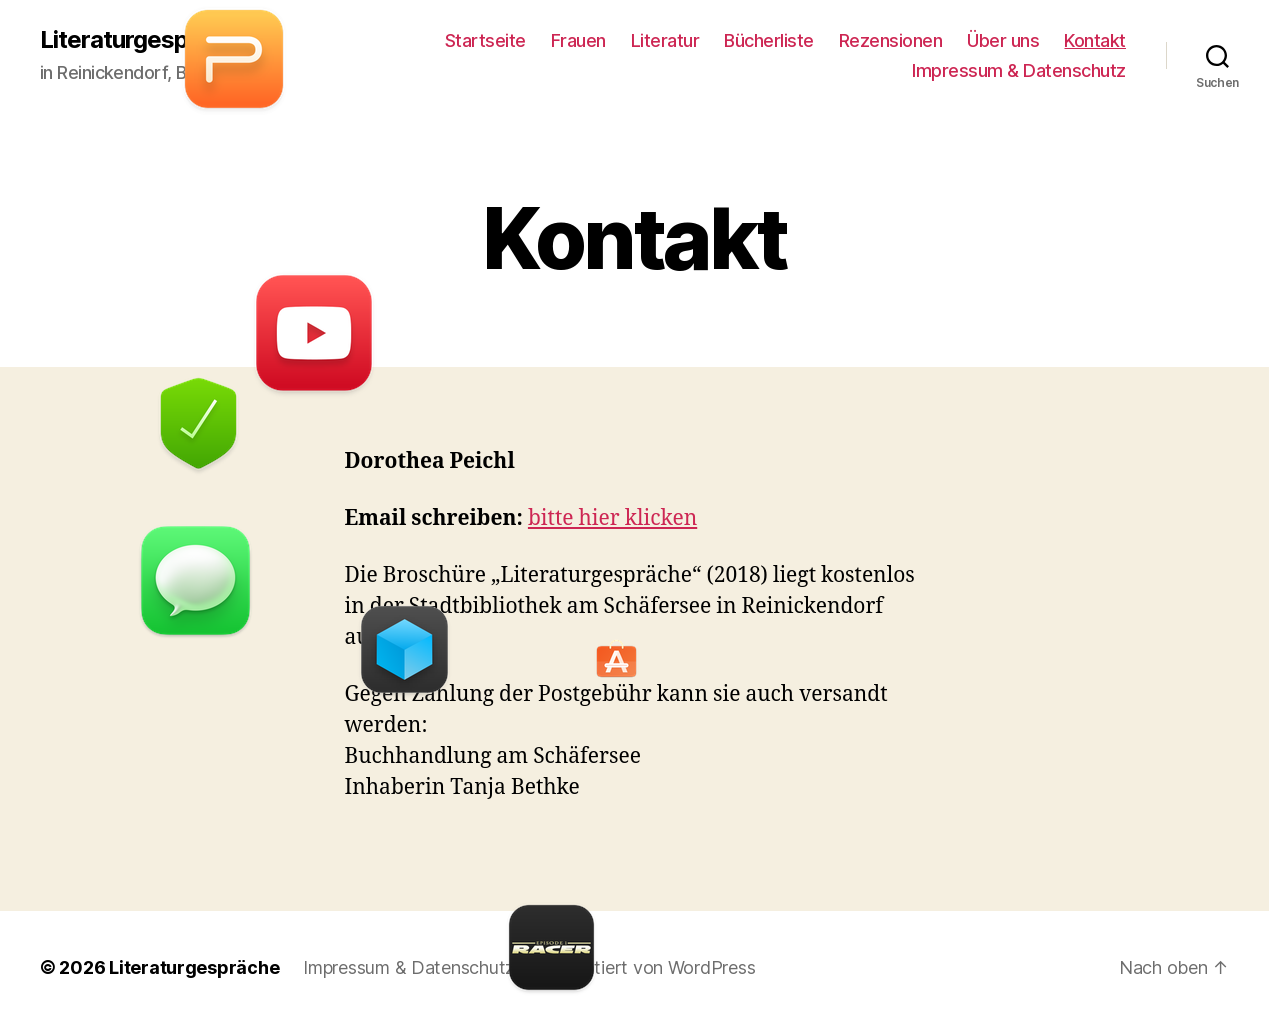  I want to click on open the software center to browse and install applications, so click(616, 661).